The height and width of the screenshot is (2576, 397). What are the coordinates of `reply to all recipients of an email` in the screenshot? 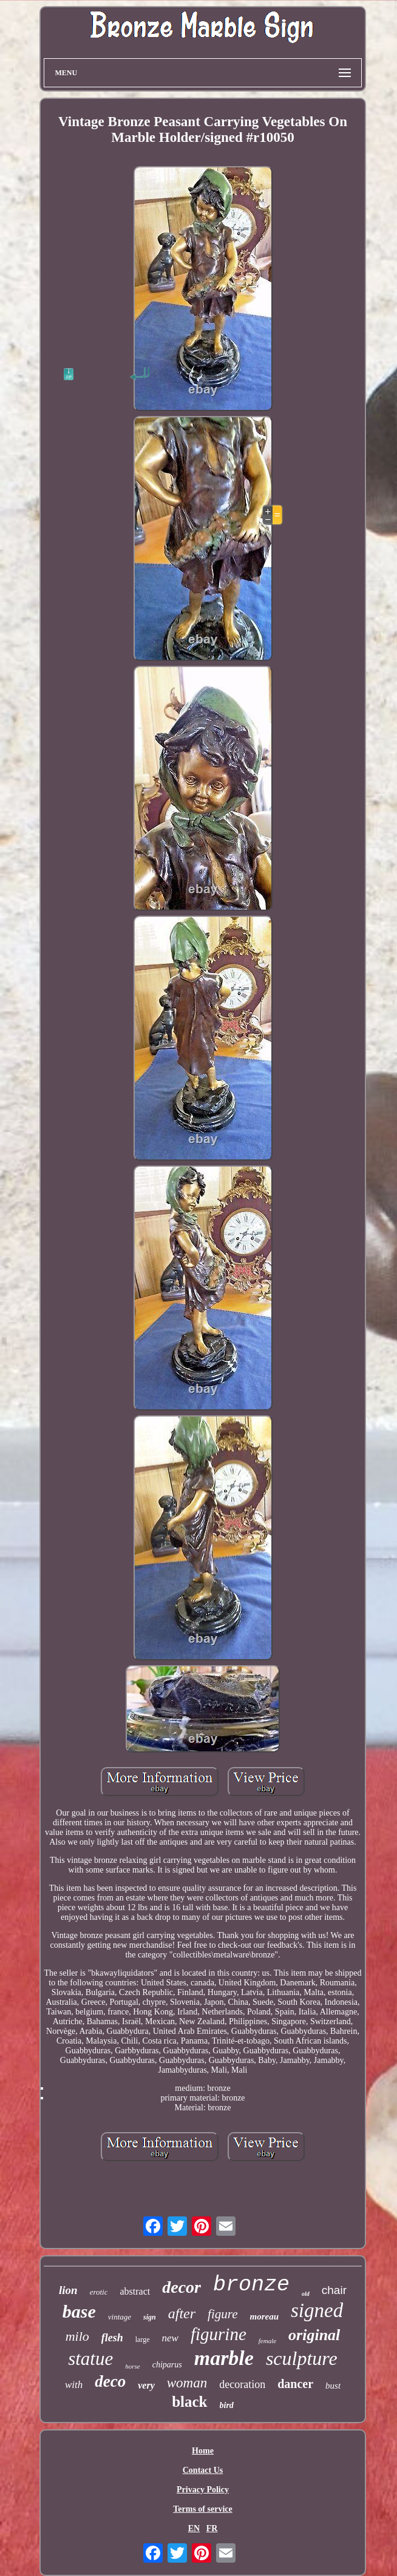 It's located at (139, 372).